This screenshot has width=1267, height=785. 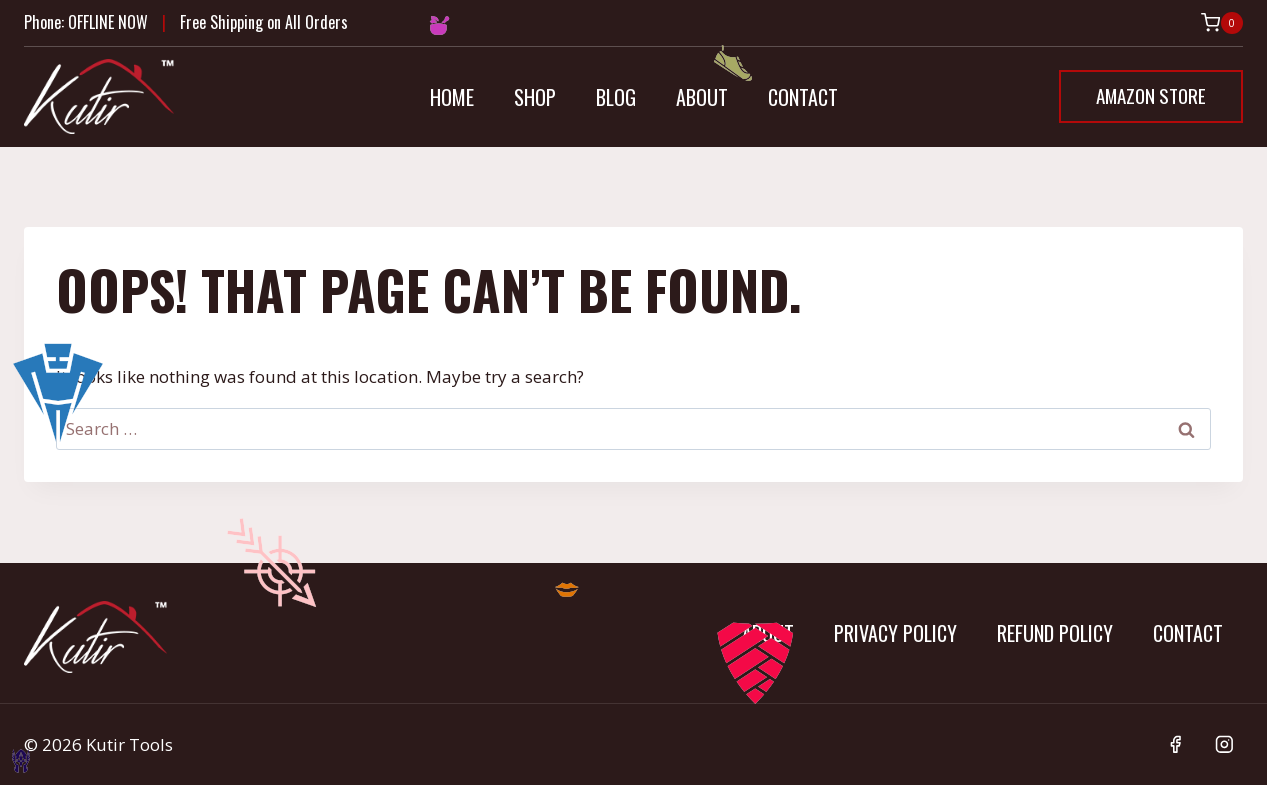 What do you see at coordinates (21, 761) in the screenshot?
I see `select elf or elven character class` at bounding box center [21, 761].